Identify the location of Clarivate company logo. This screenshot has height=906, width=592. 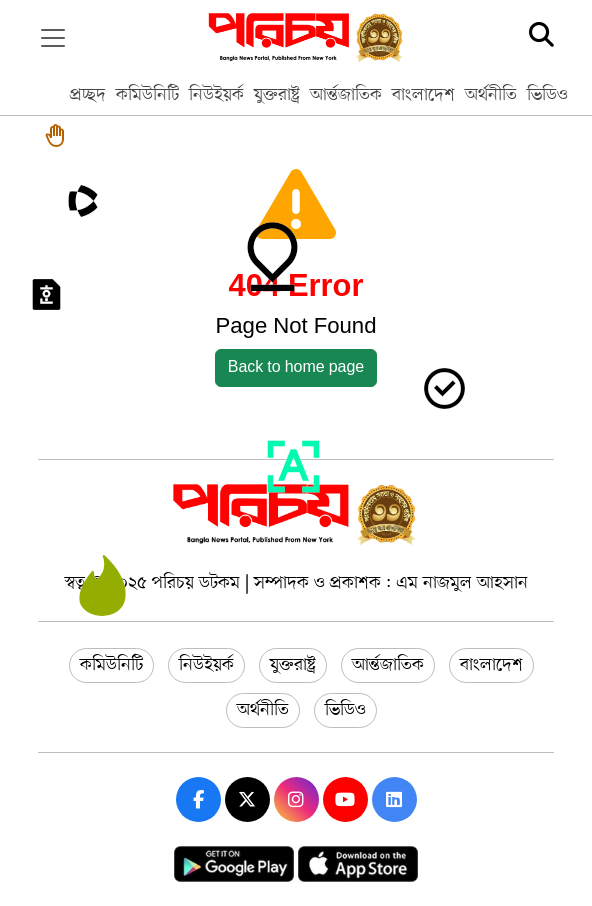
(83, 201).